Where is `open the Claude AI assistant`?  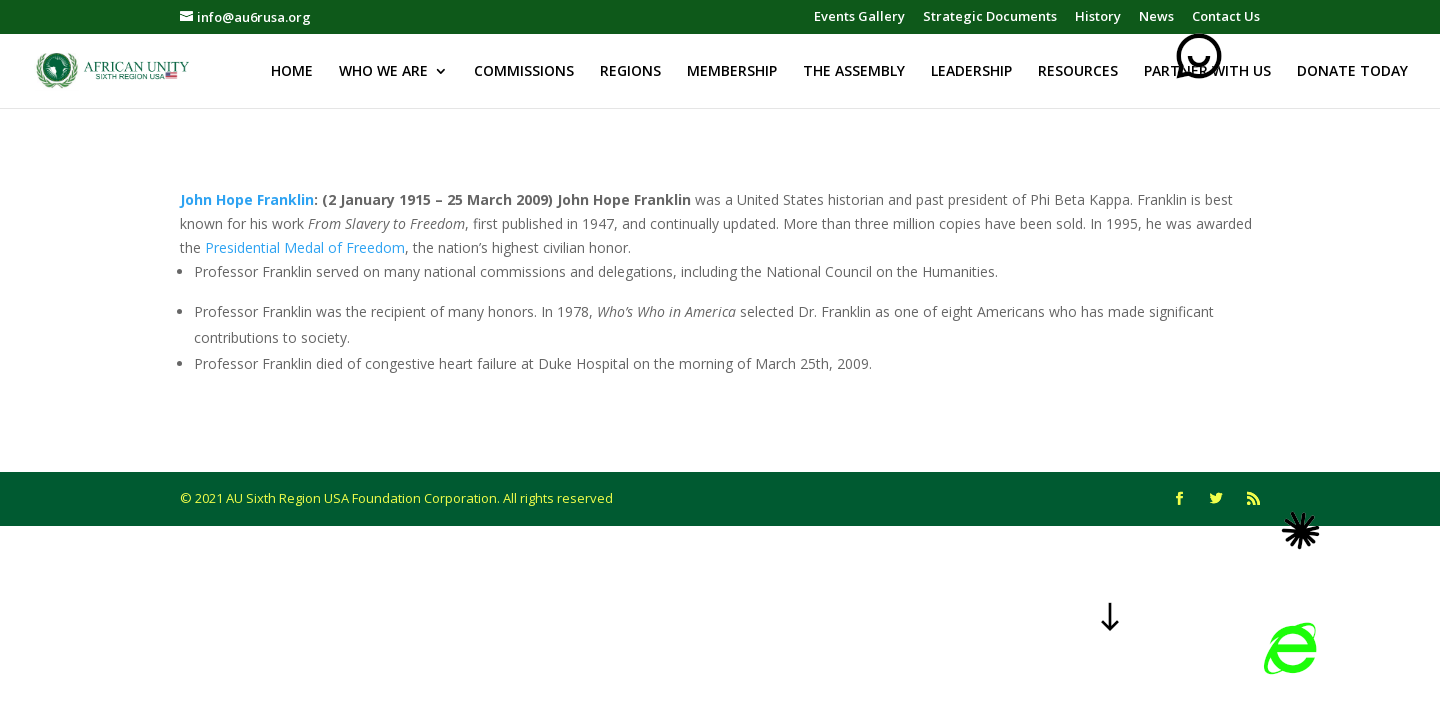
open the Claude AI assistant is located at coordinates (1300, 530).